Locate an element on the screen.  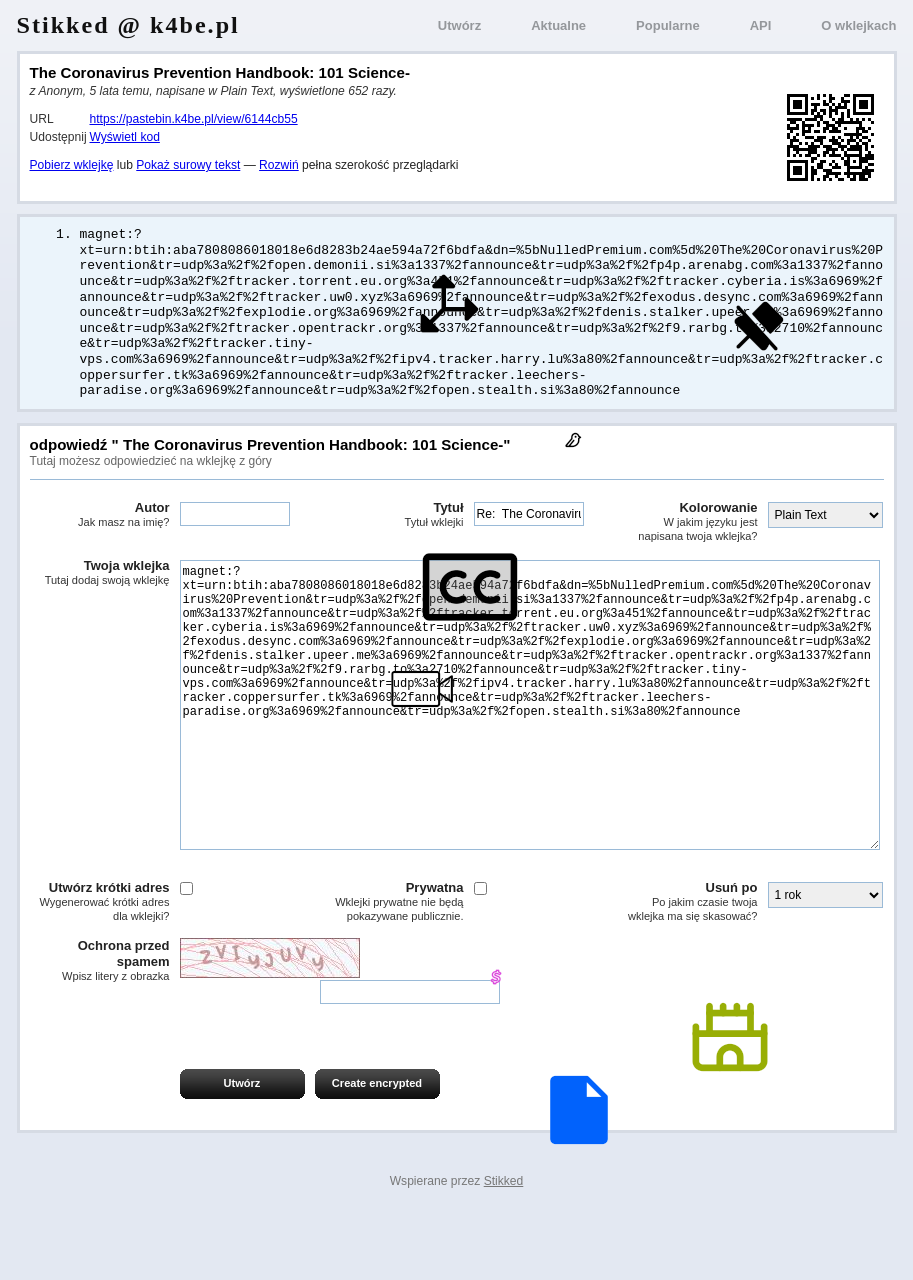
enable closed captions for video content is located at coordinates (470, 587).